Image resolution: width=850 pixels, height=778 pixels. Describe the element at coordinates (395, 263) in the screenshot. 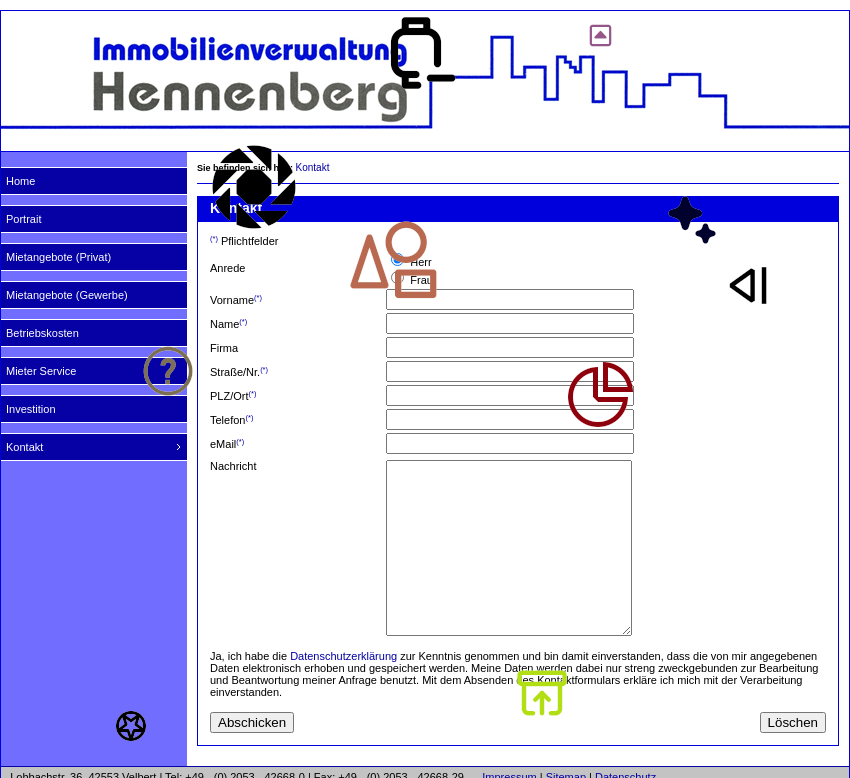

I see `access shape tools or drawing options` at that location.